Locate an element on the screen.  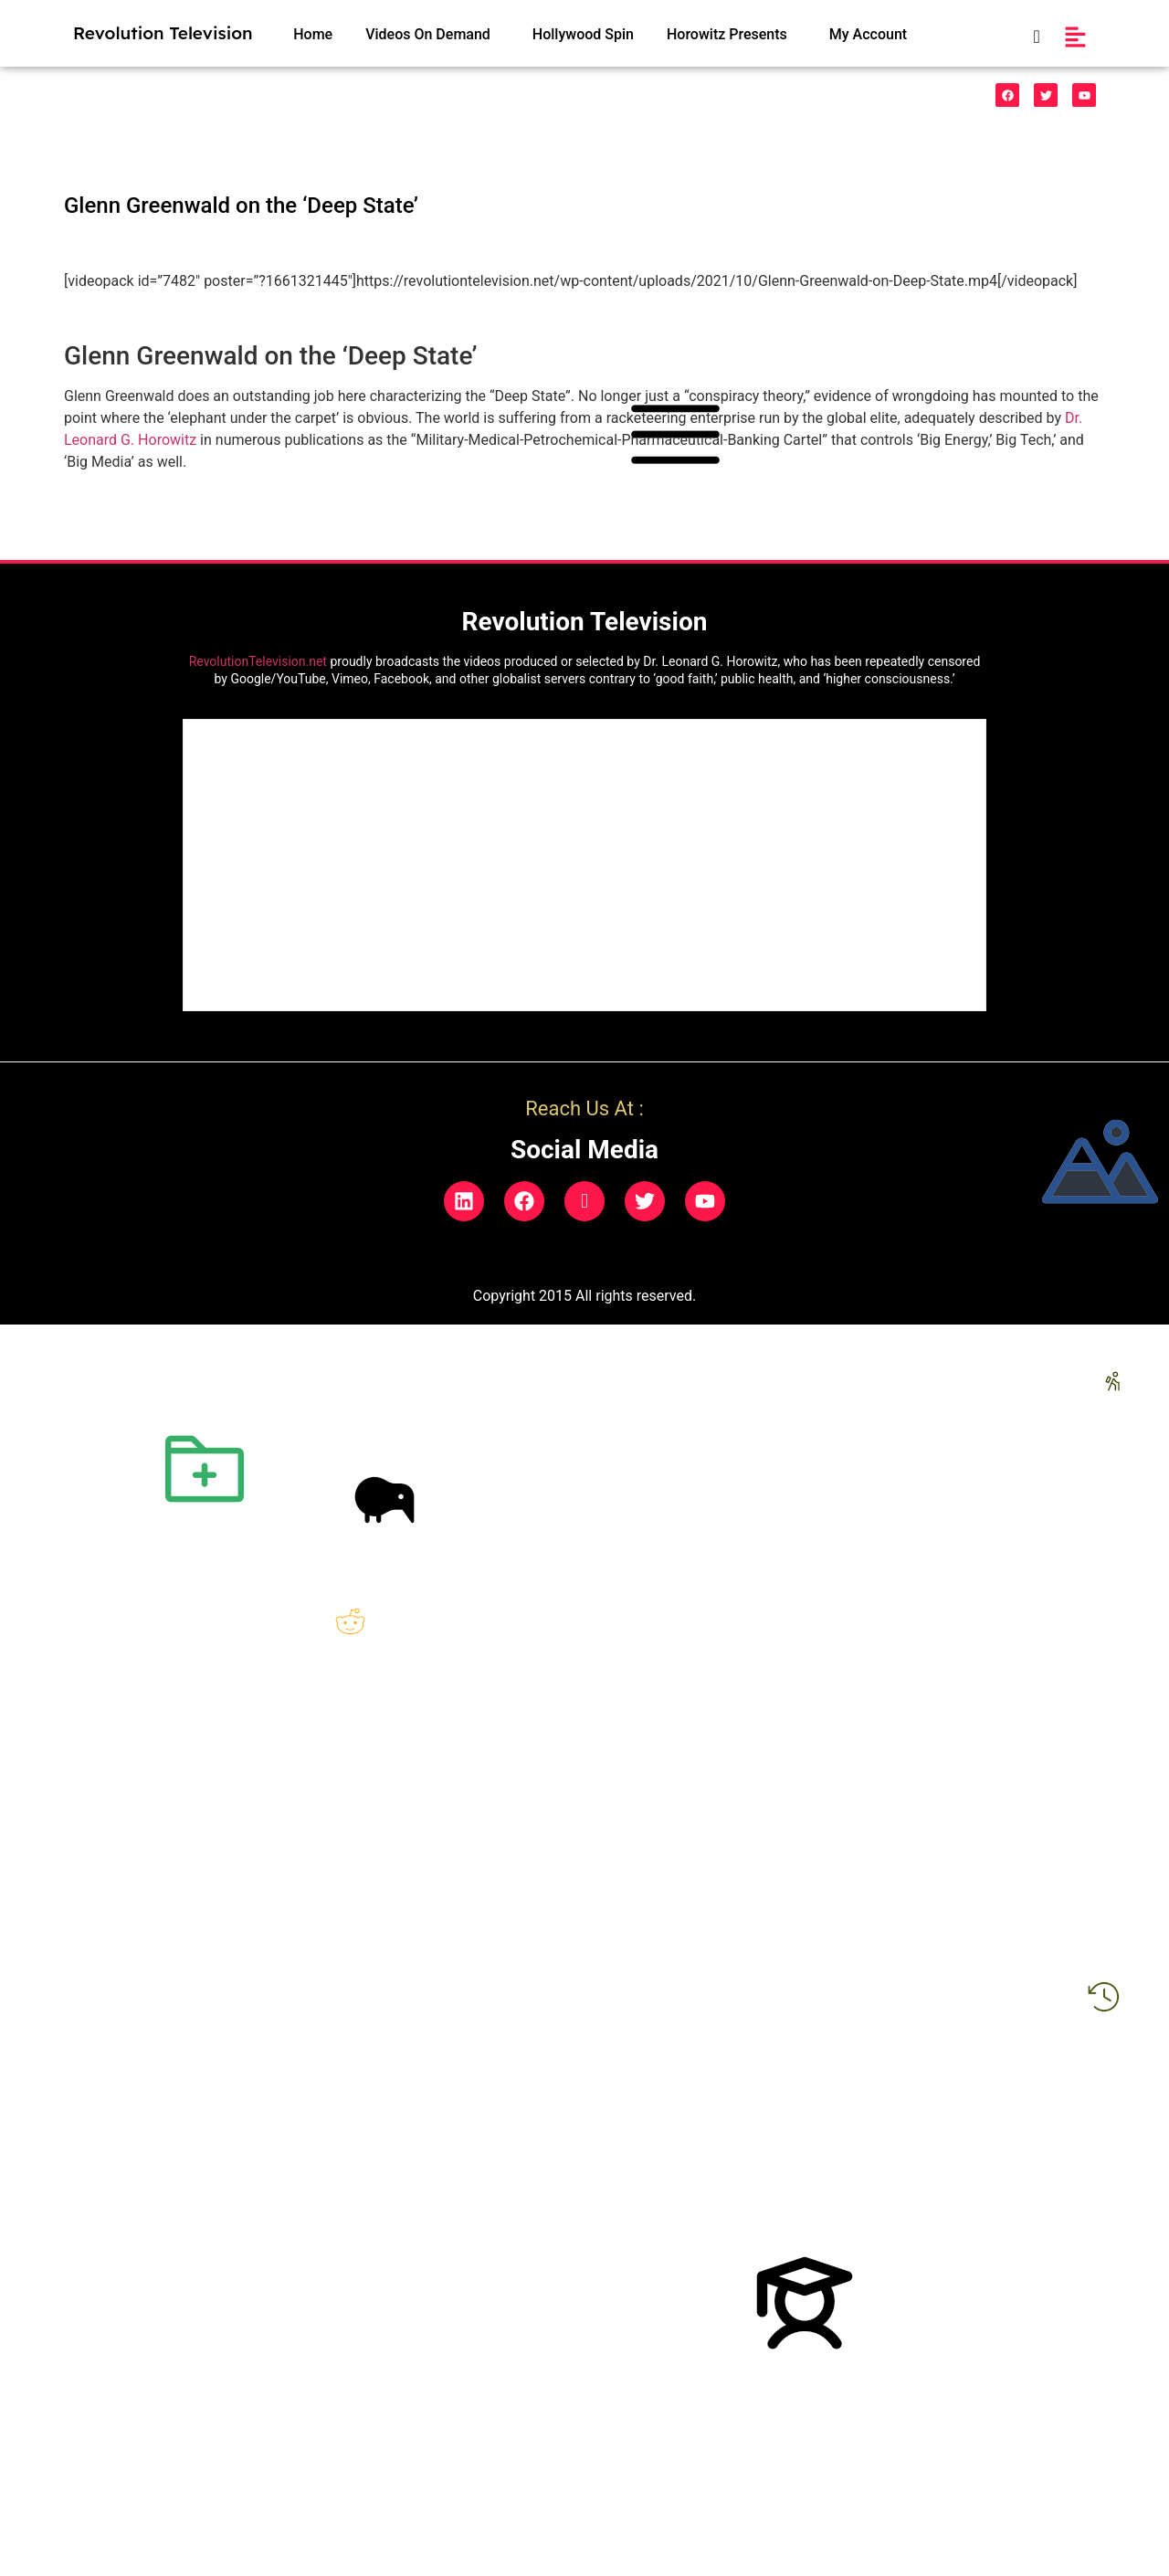
kiwi bird icon representing New Zealand-related content is located at coordinates (384, 1500).